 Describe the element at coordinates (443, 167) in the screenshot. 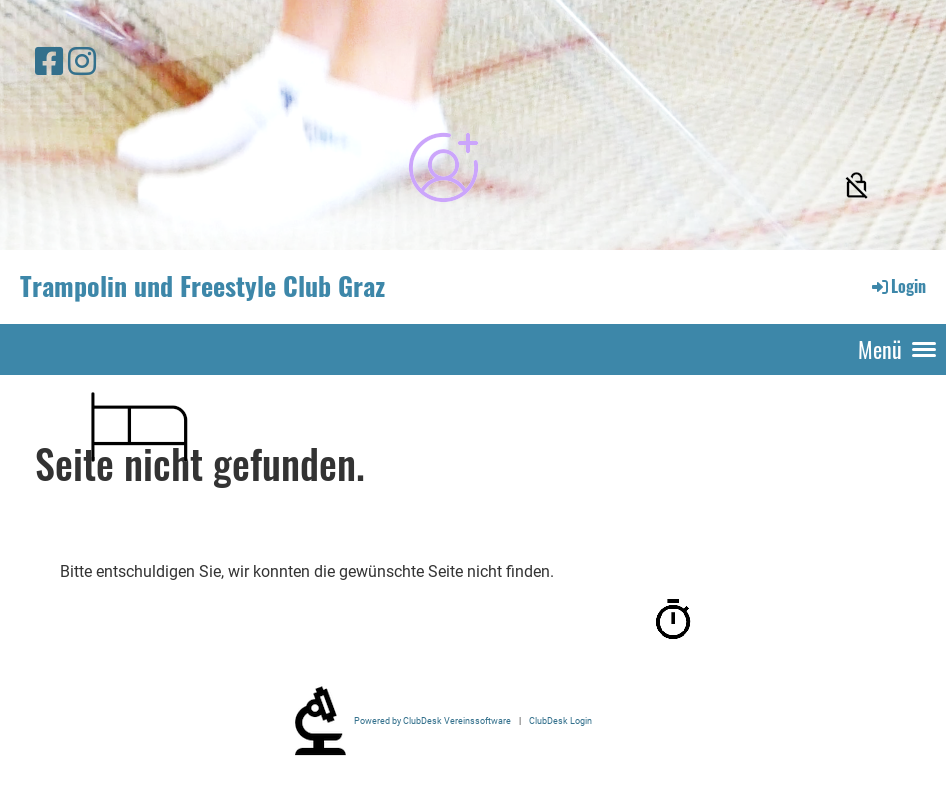

I see `add a new user or contact` at that location.